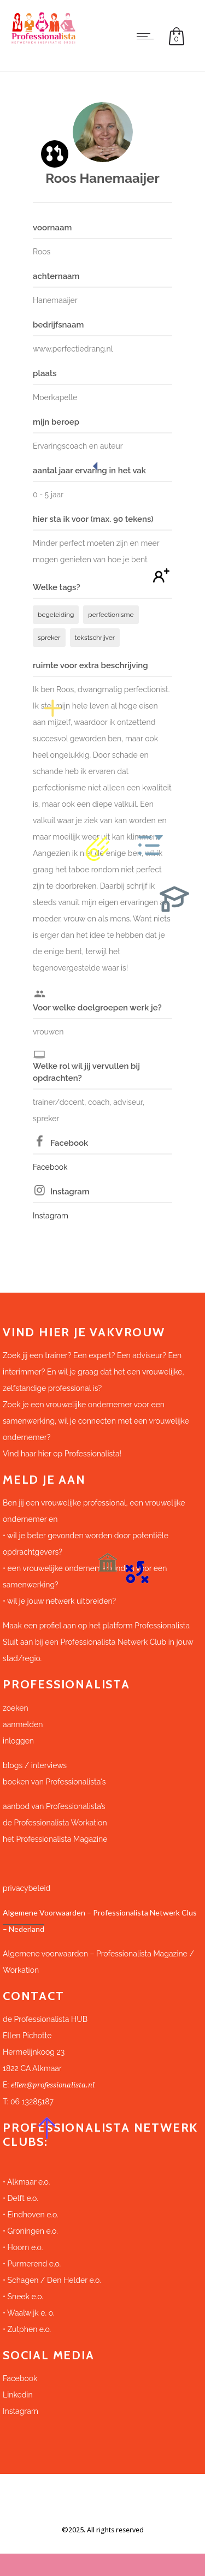  What do you see at coordinates (136, 1572) in the screenshot?
I see `view strategy or game plan` at bounding box center [136, 1572].